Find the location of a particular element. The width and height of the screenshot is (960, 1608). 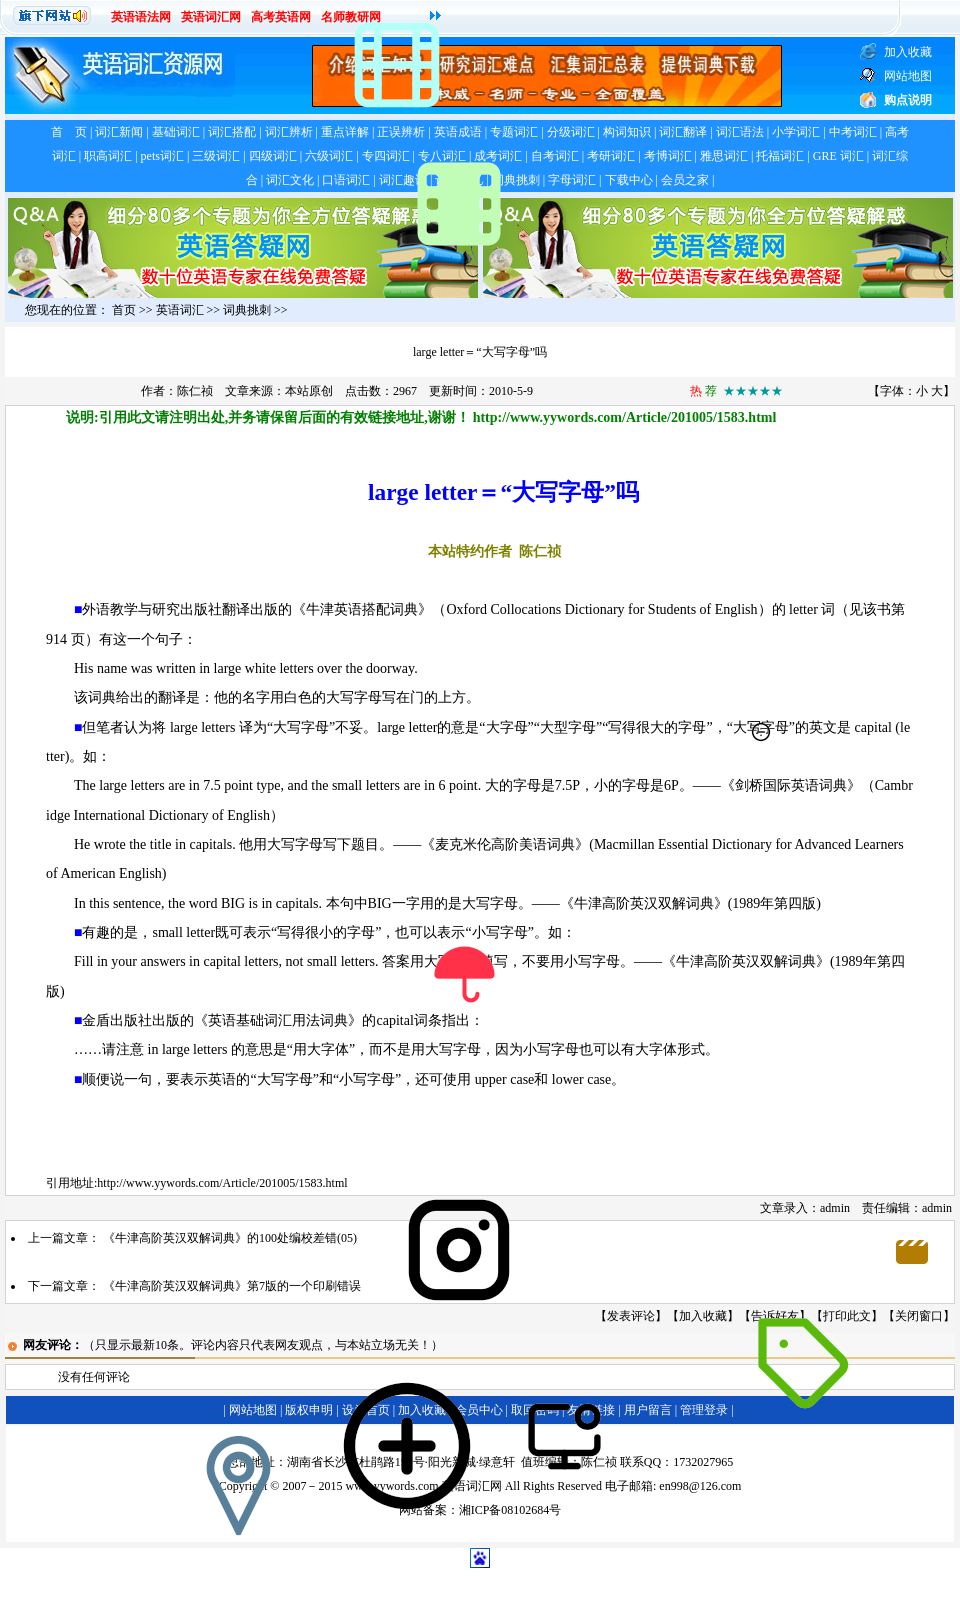

indicates active screen recording or broadcast is located at coordinates (564, 1436).